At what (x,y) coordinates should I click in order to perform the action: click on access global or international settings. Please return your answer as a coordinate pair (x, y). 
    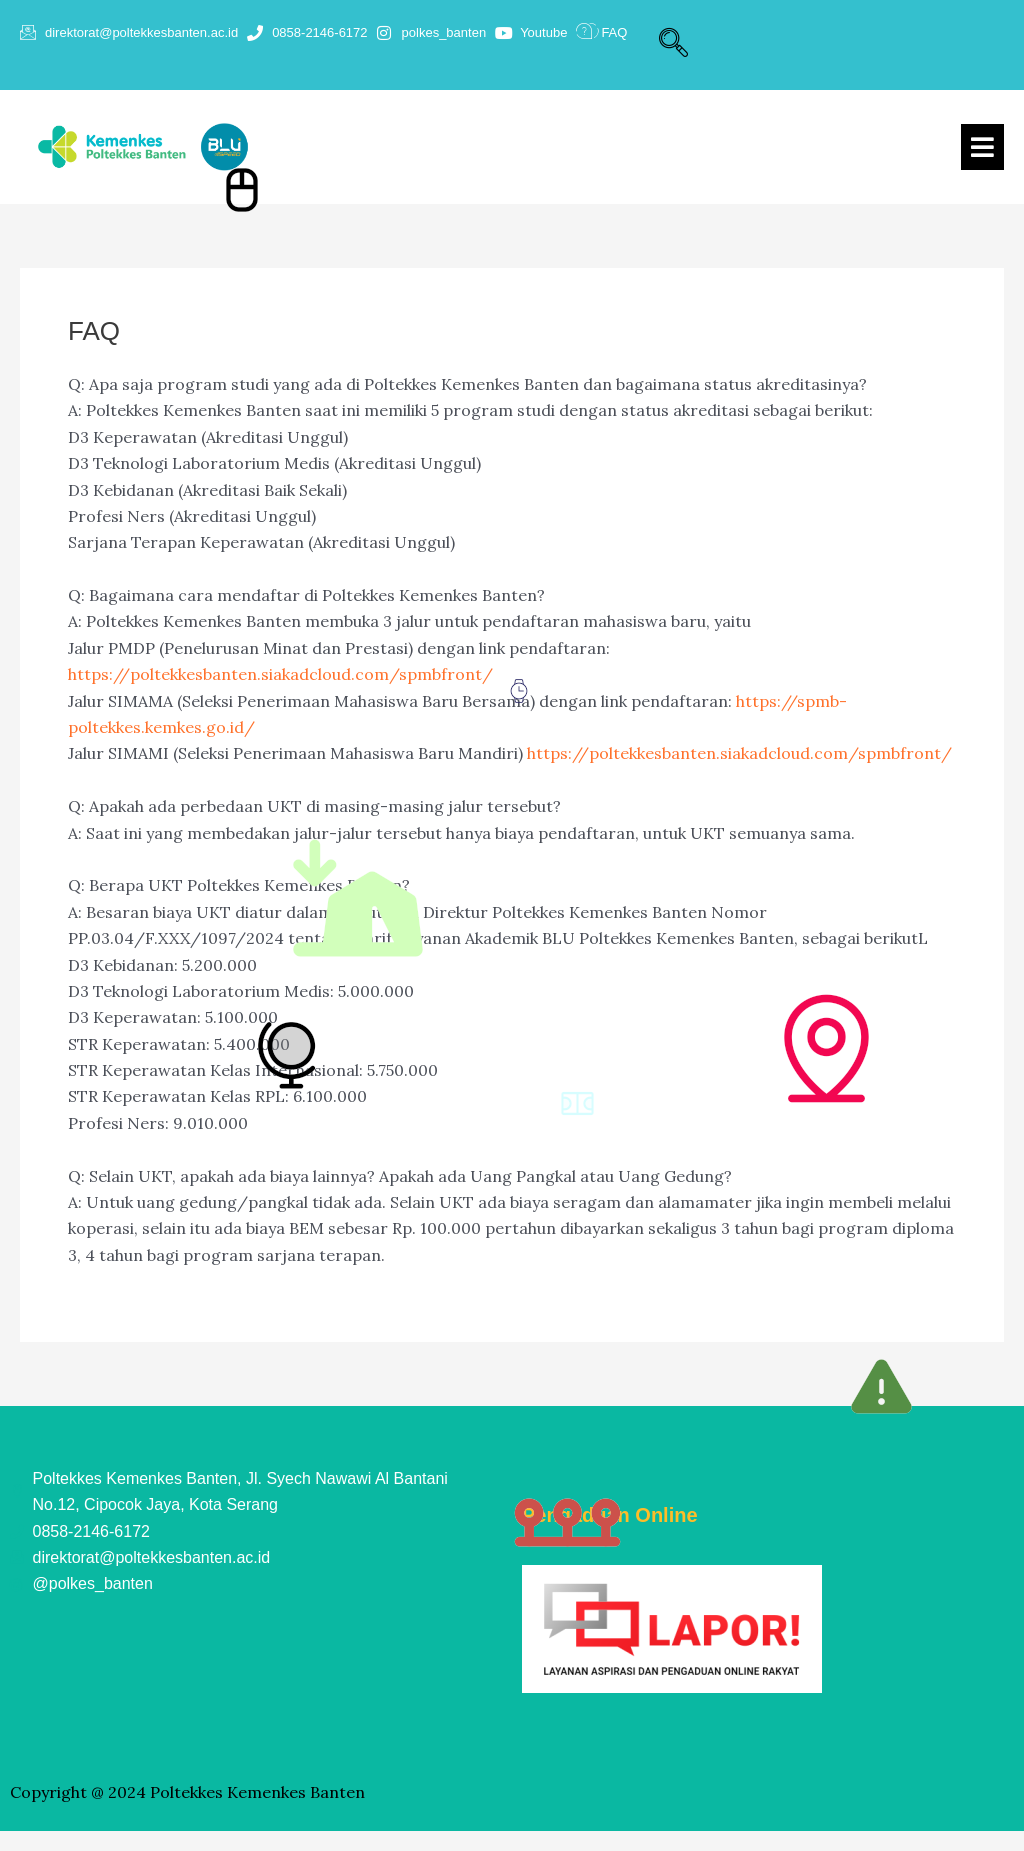
    Looking at the image, I should click on (289, 1053).